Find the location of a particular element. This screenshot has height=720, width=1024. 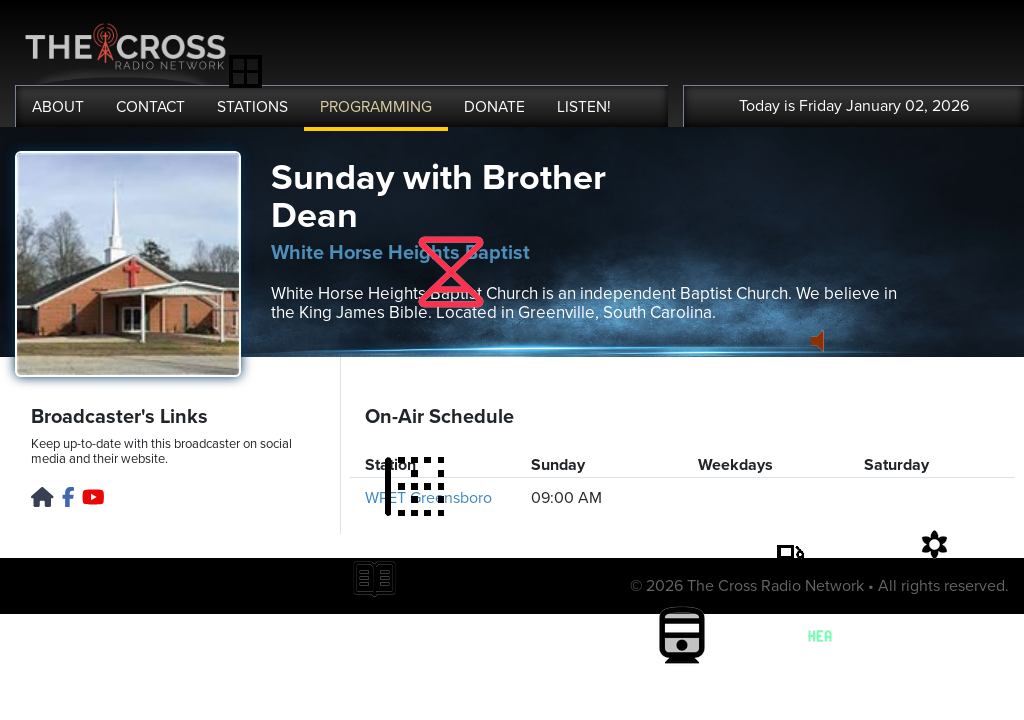

apply a vintage or retro photo filter is located at coordinates (934, 544).